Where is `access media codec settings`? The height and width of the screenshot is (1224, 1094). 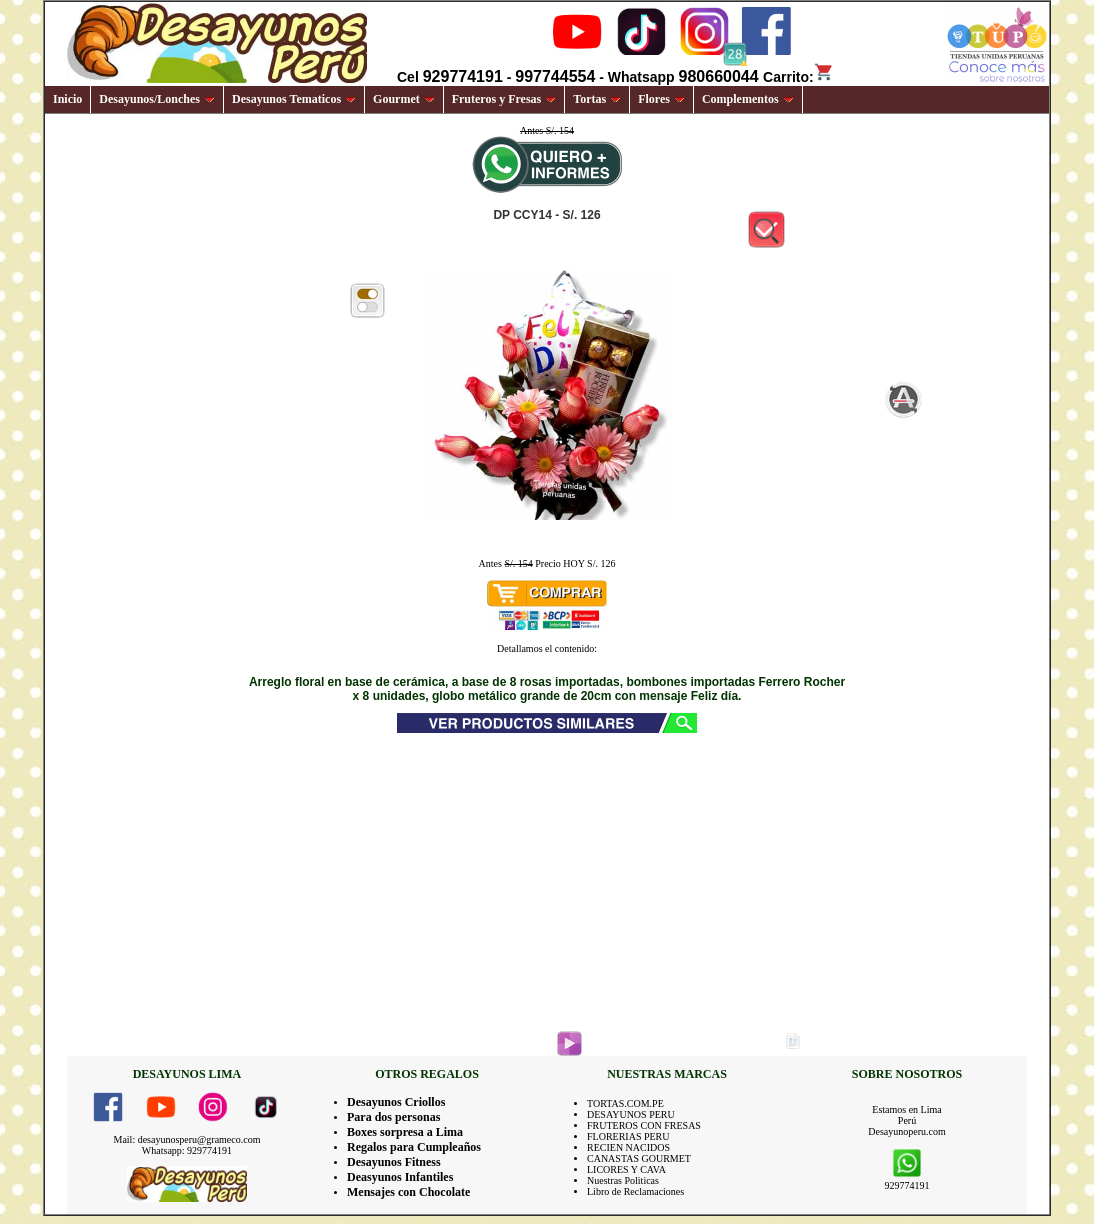 access media codec settings is located at coordinates (569, 1043).